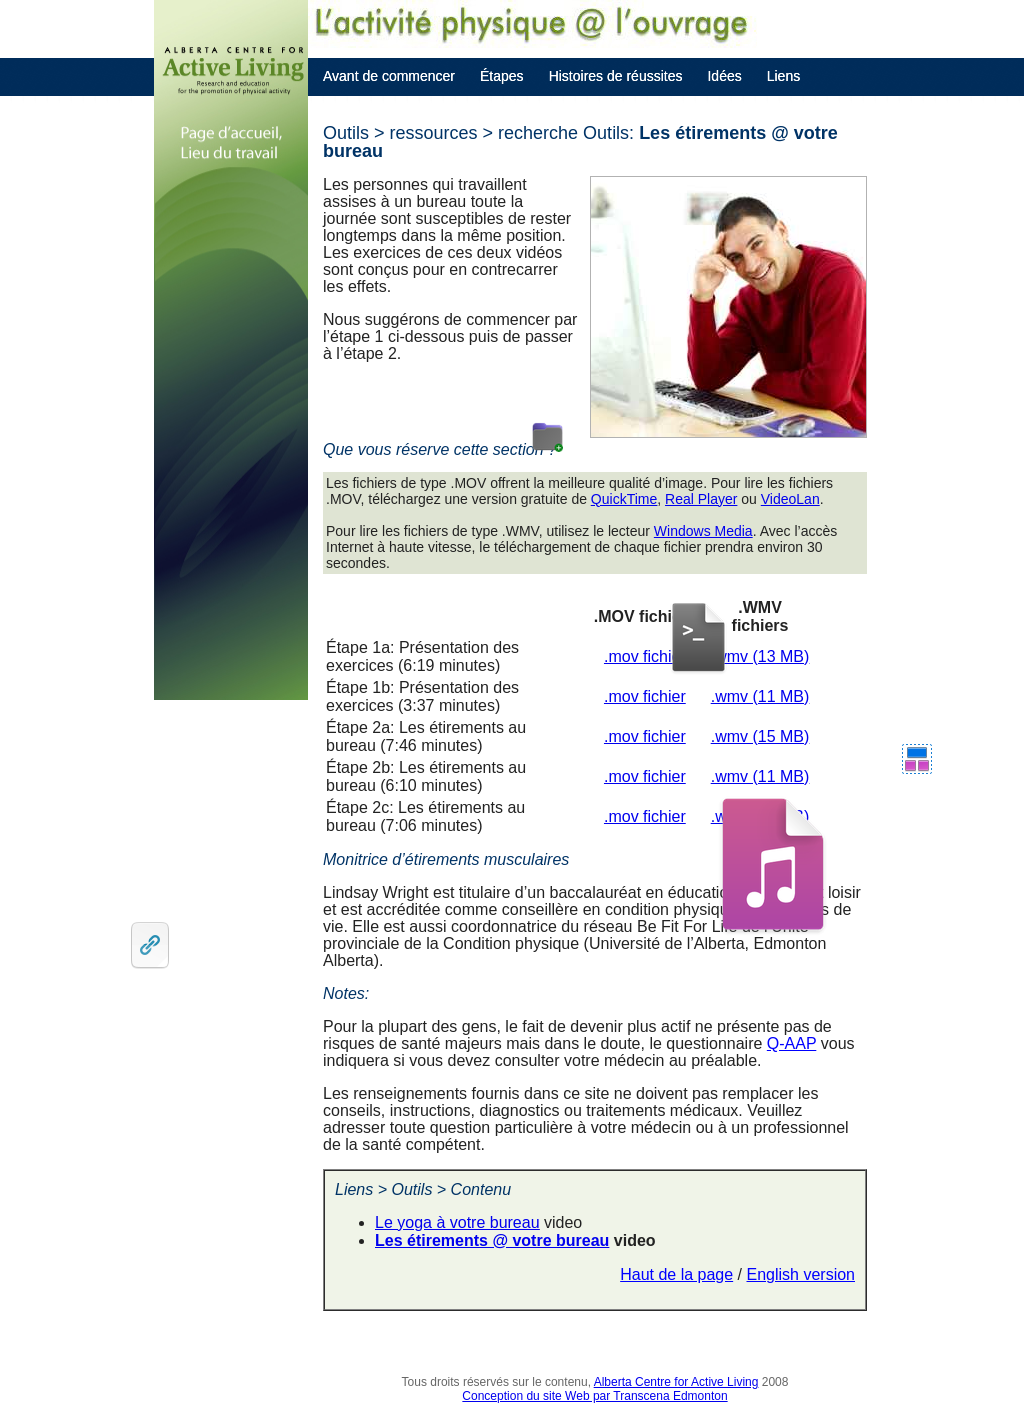 The height and width of the screenshot is (1403, 1024). I want to click on a windows internet shortcut file, so click(150, 945).